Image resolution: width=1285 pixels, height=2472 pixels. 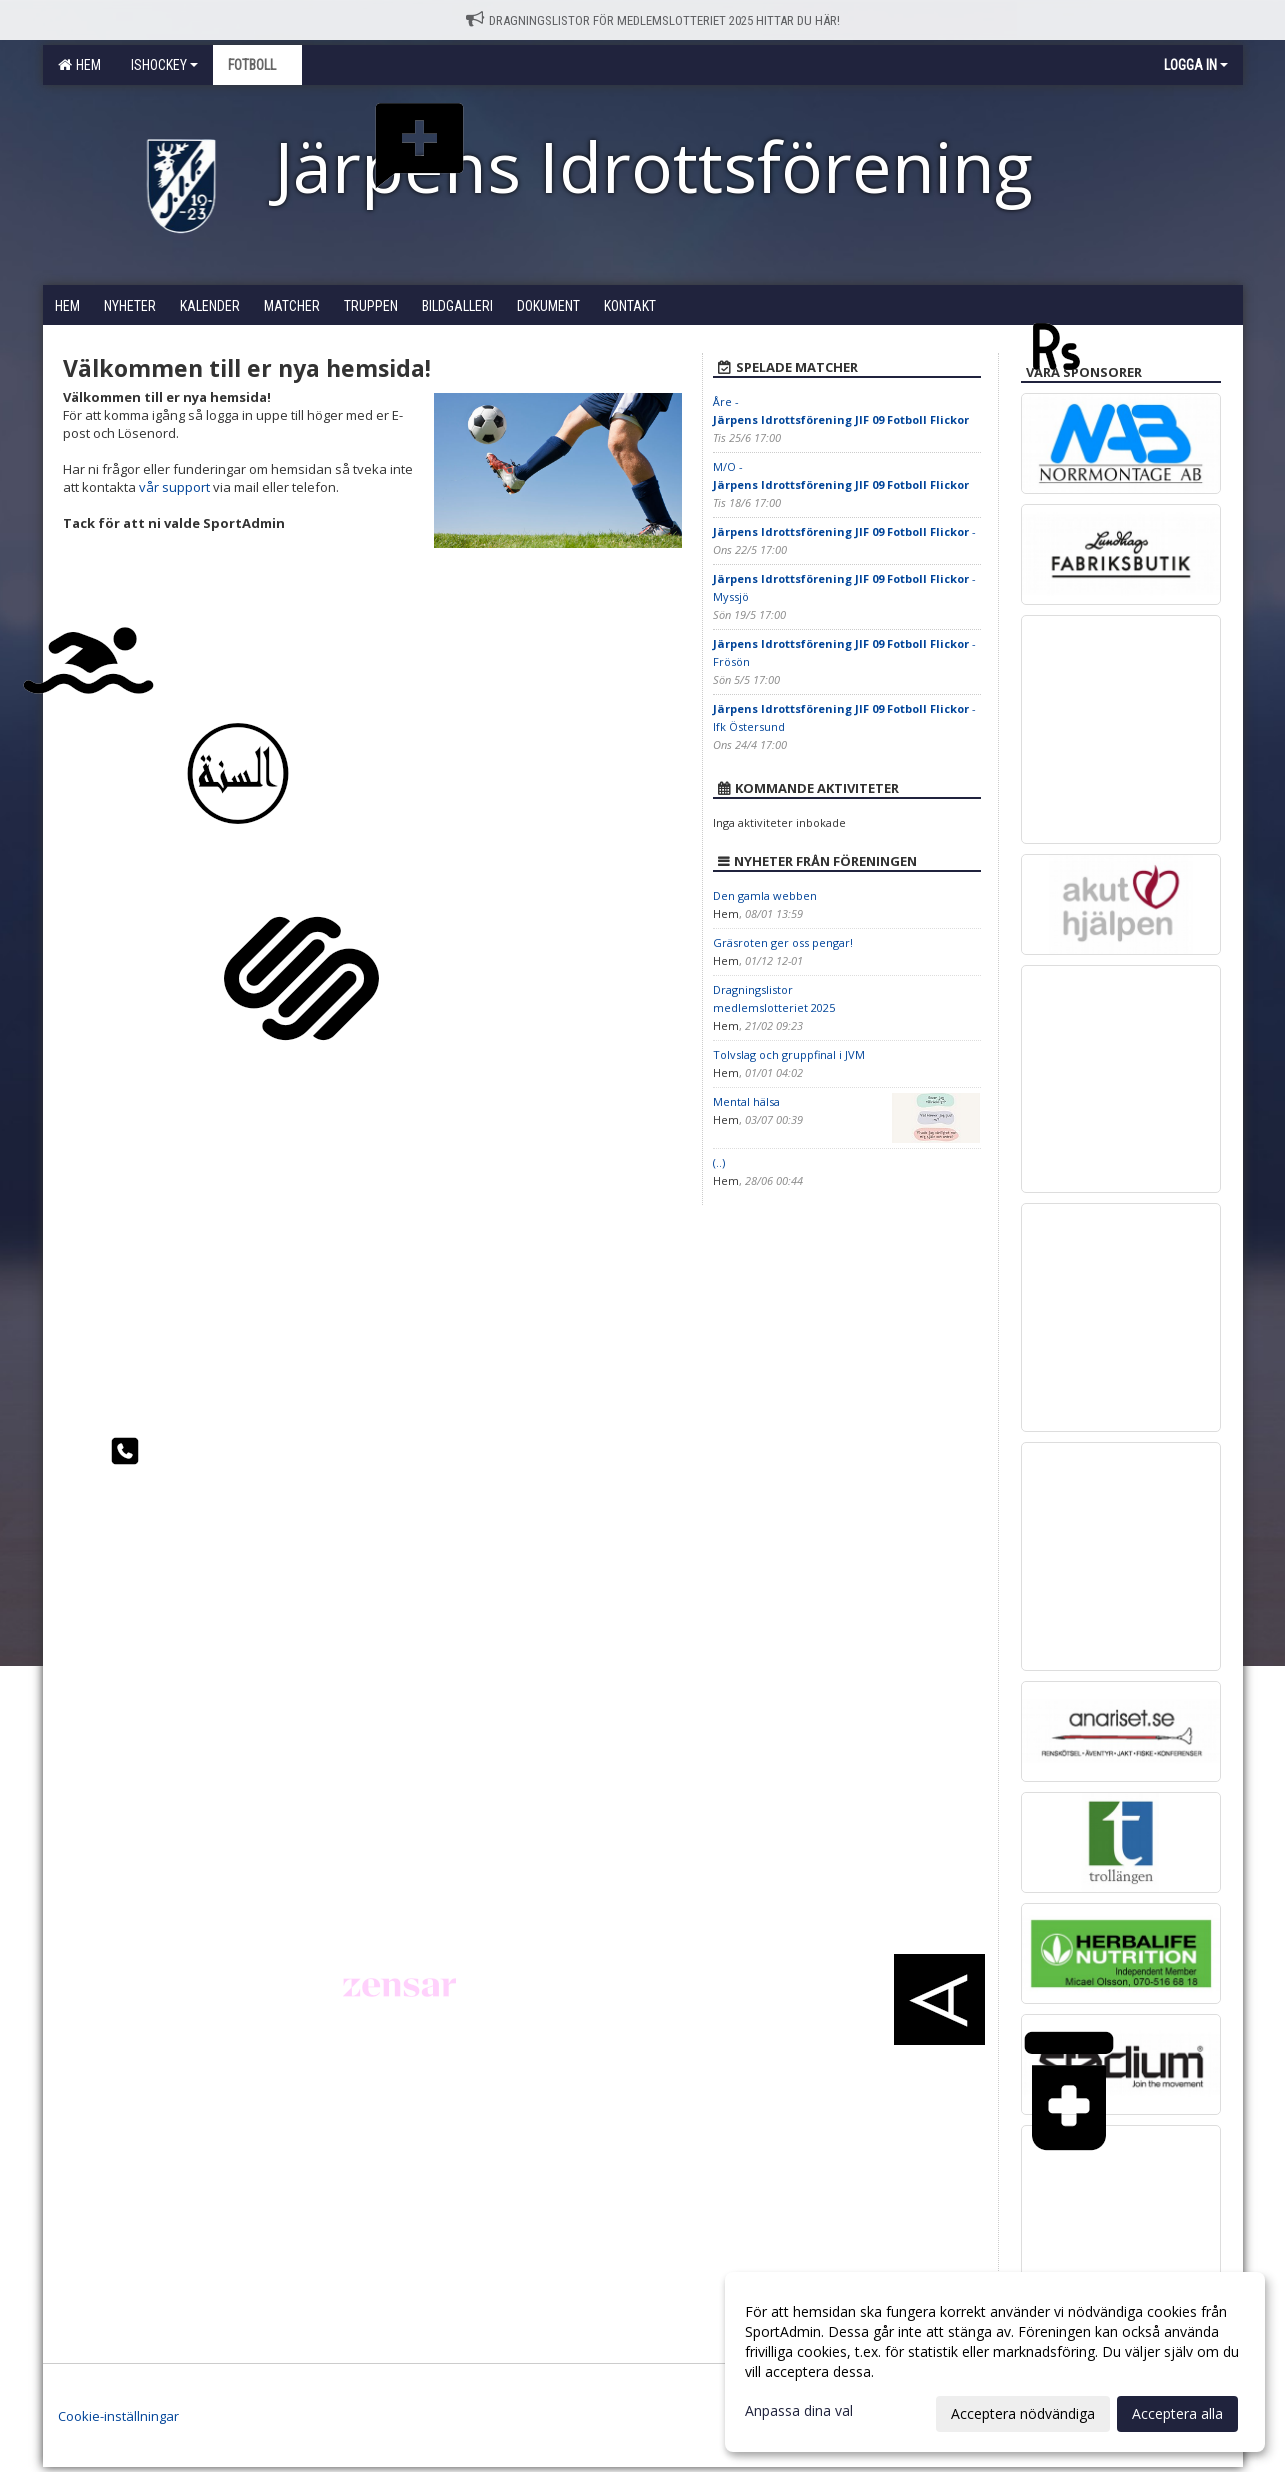 What do you see at coordinates (1069, 2091) in the screenshot?
I see `view prescription or medication details` at bounding box center [1069, 2091].